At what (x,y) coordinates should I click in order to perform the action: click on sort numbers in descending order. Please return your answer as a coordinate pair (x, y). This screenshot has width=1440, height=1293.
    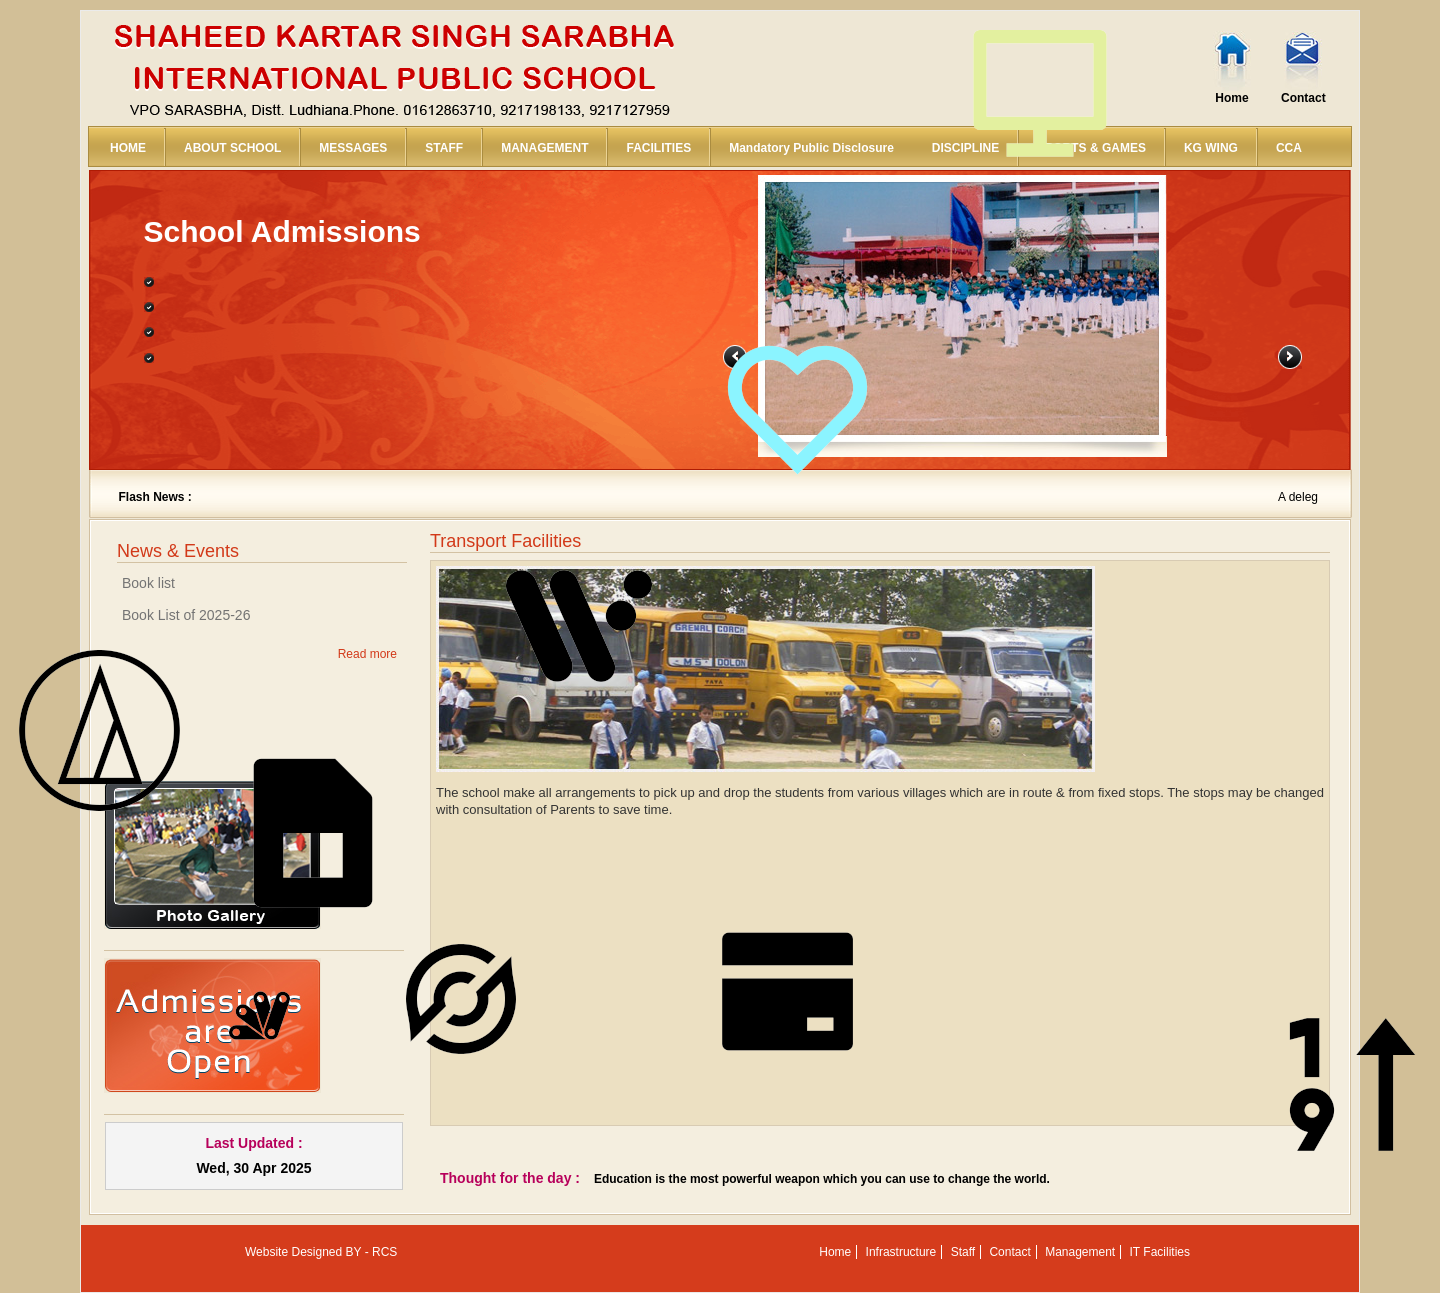
    Looking at the image, I should click on (1341, 1084).